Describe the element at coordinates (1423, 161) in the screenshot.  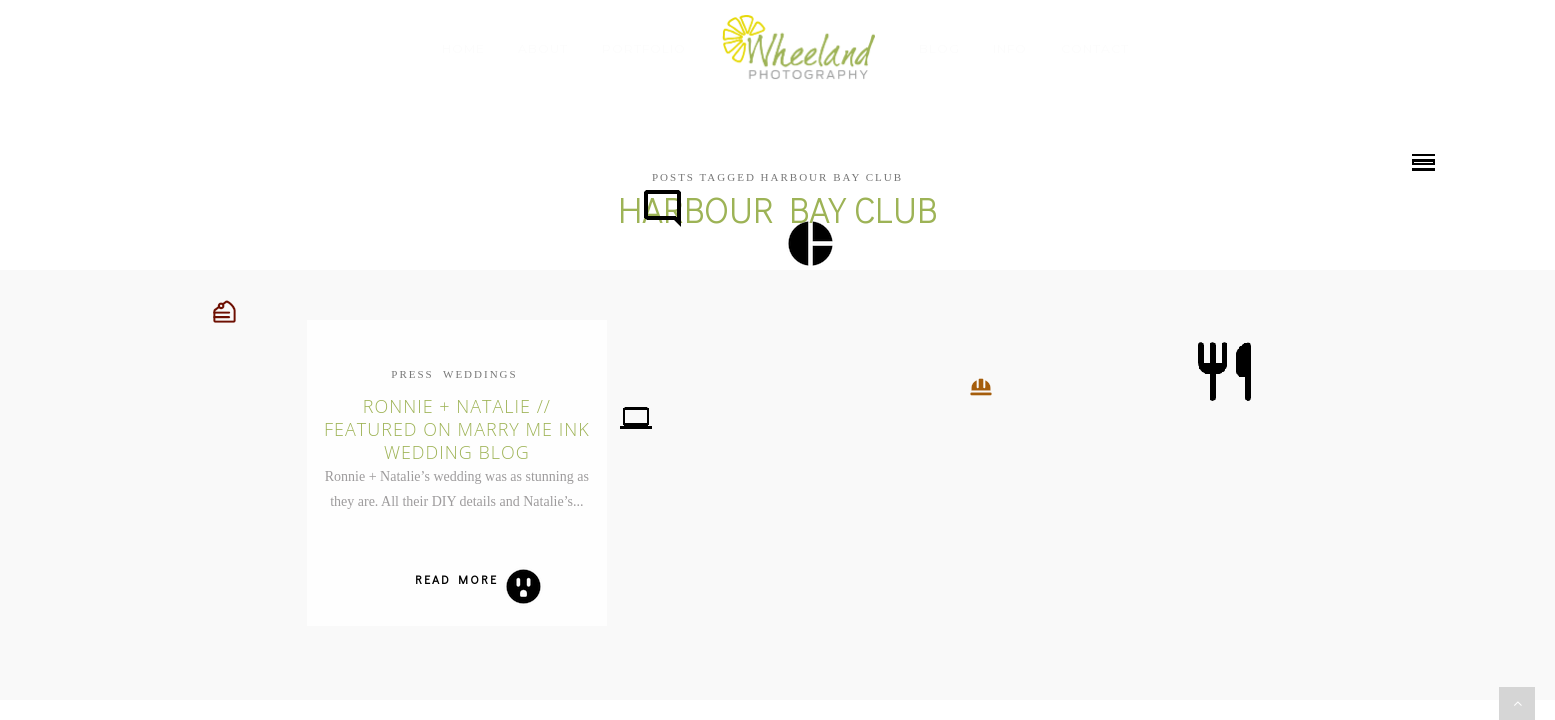
I see `switch to day view in calendar` at that location.